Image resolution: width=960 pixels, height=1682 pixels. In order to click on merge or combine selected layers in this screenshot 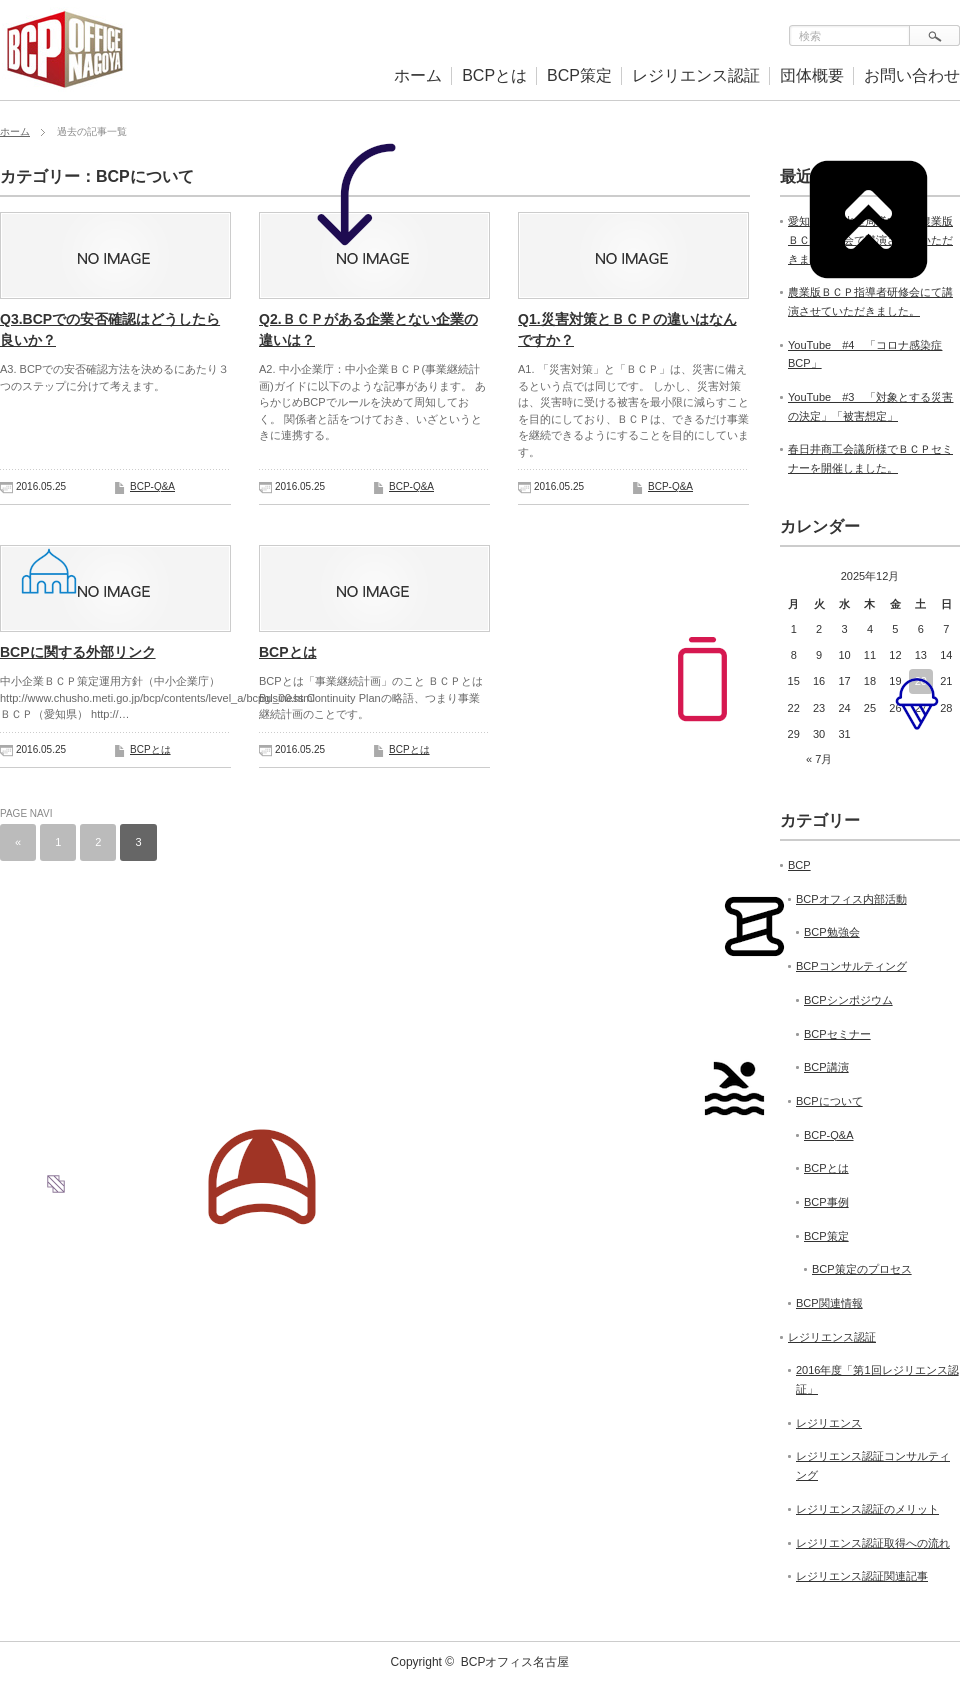, I will do `click(56, 1184)`.